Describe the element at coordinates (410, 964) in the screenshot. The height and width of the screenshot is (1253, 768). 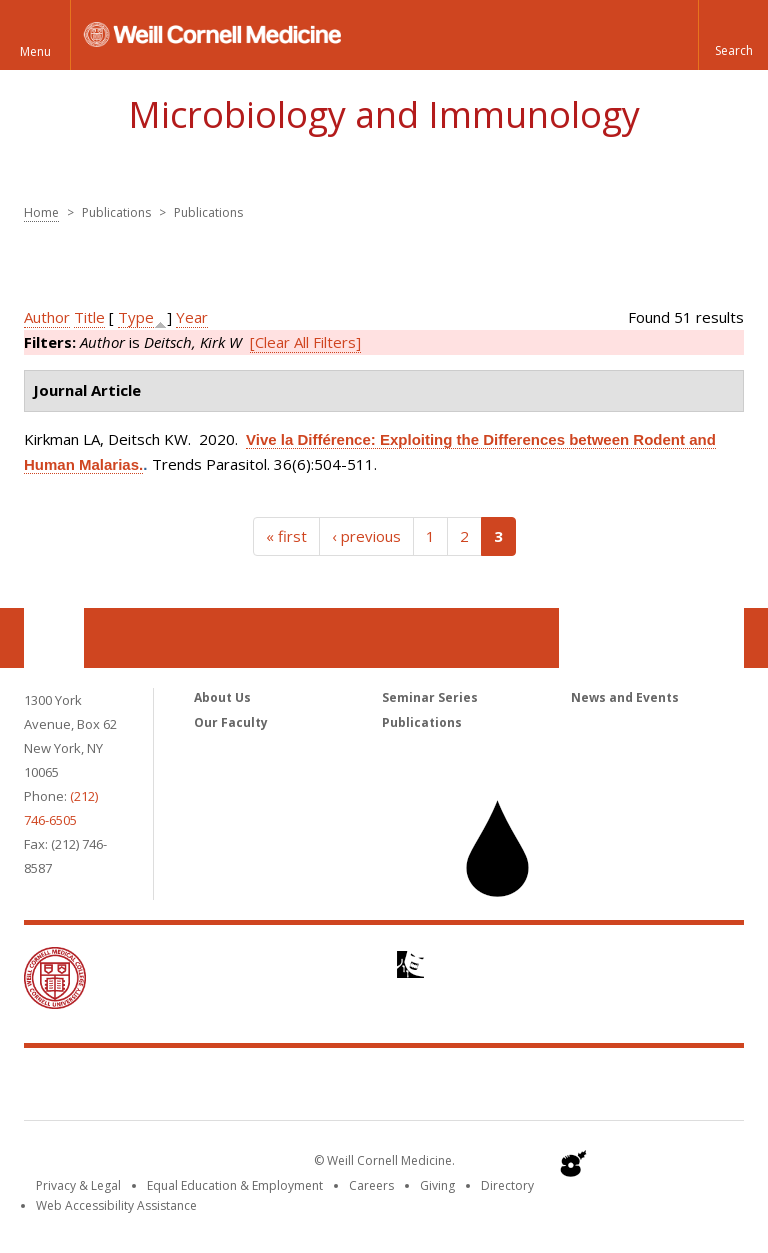
I see `vampire bite attack action in a game` at that location.